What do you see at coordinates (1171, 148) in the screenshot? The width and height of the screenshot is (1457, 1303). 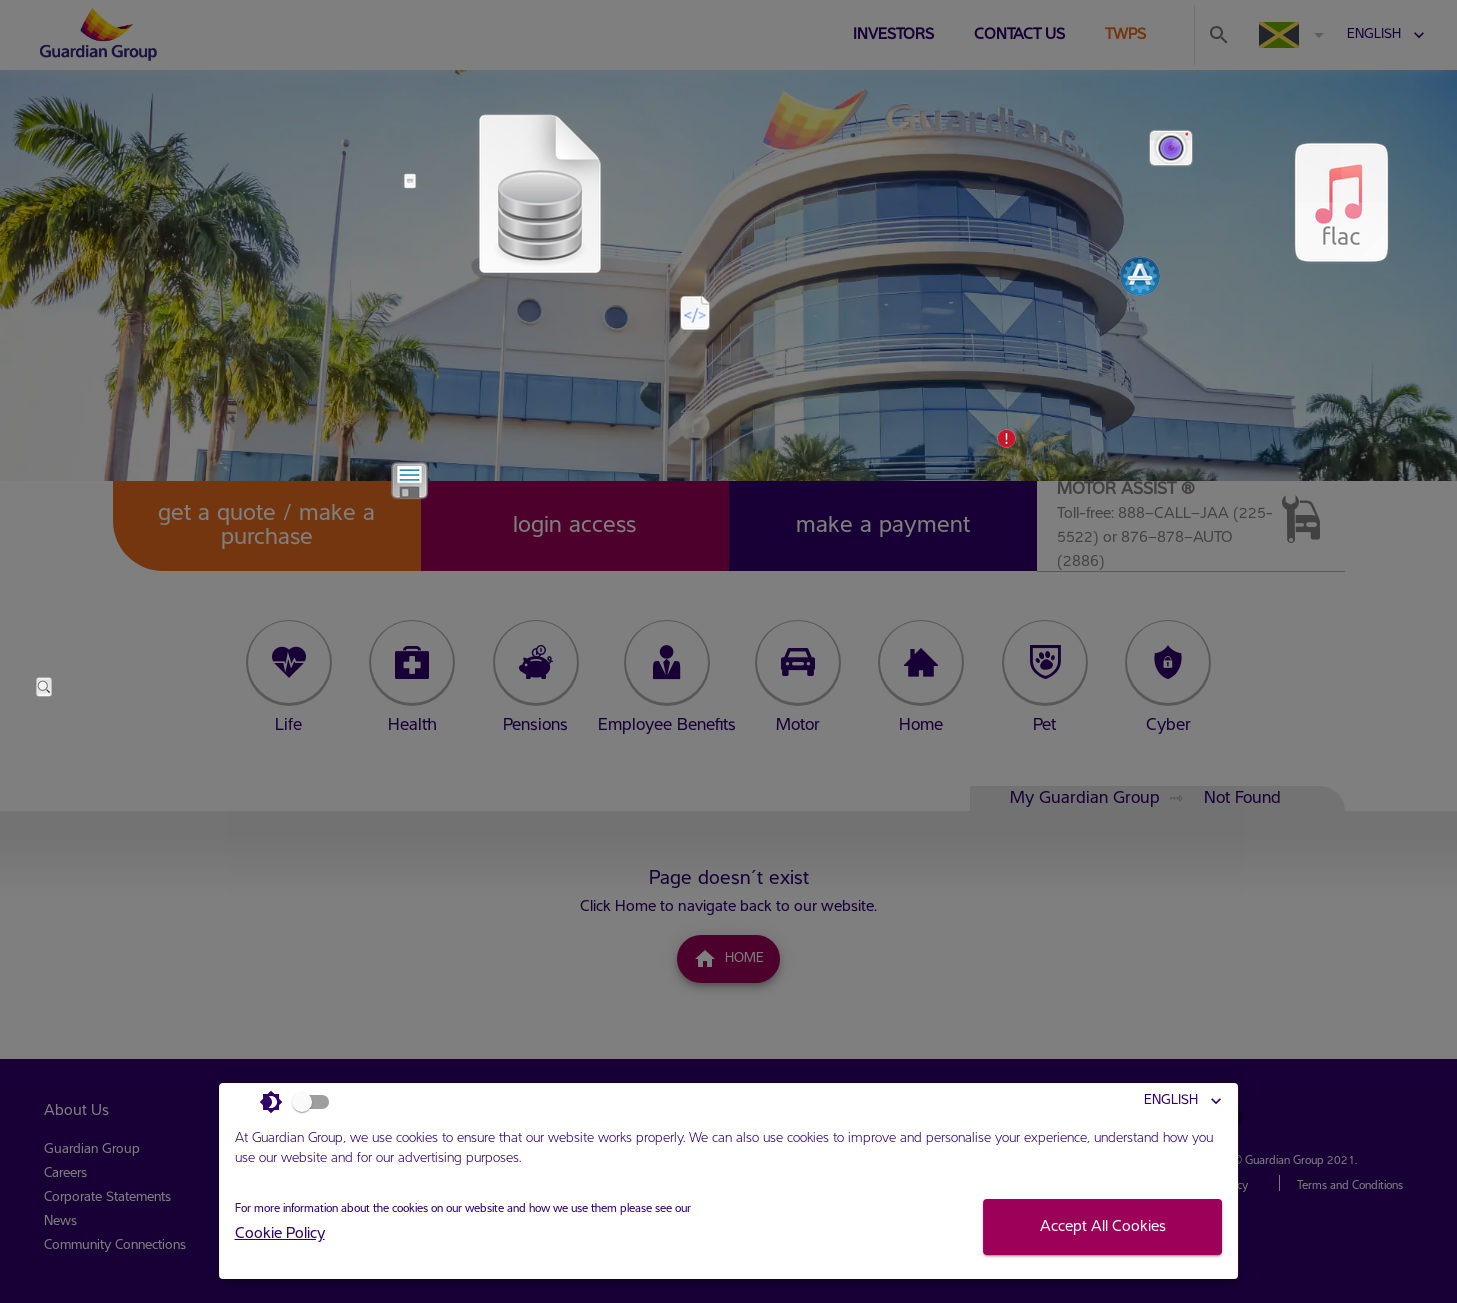 I see `open the camera app` at bounding box center [1171, 148].